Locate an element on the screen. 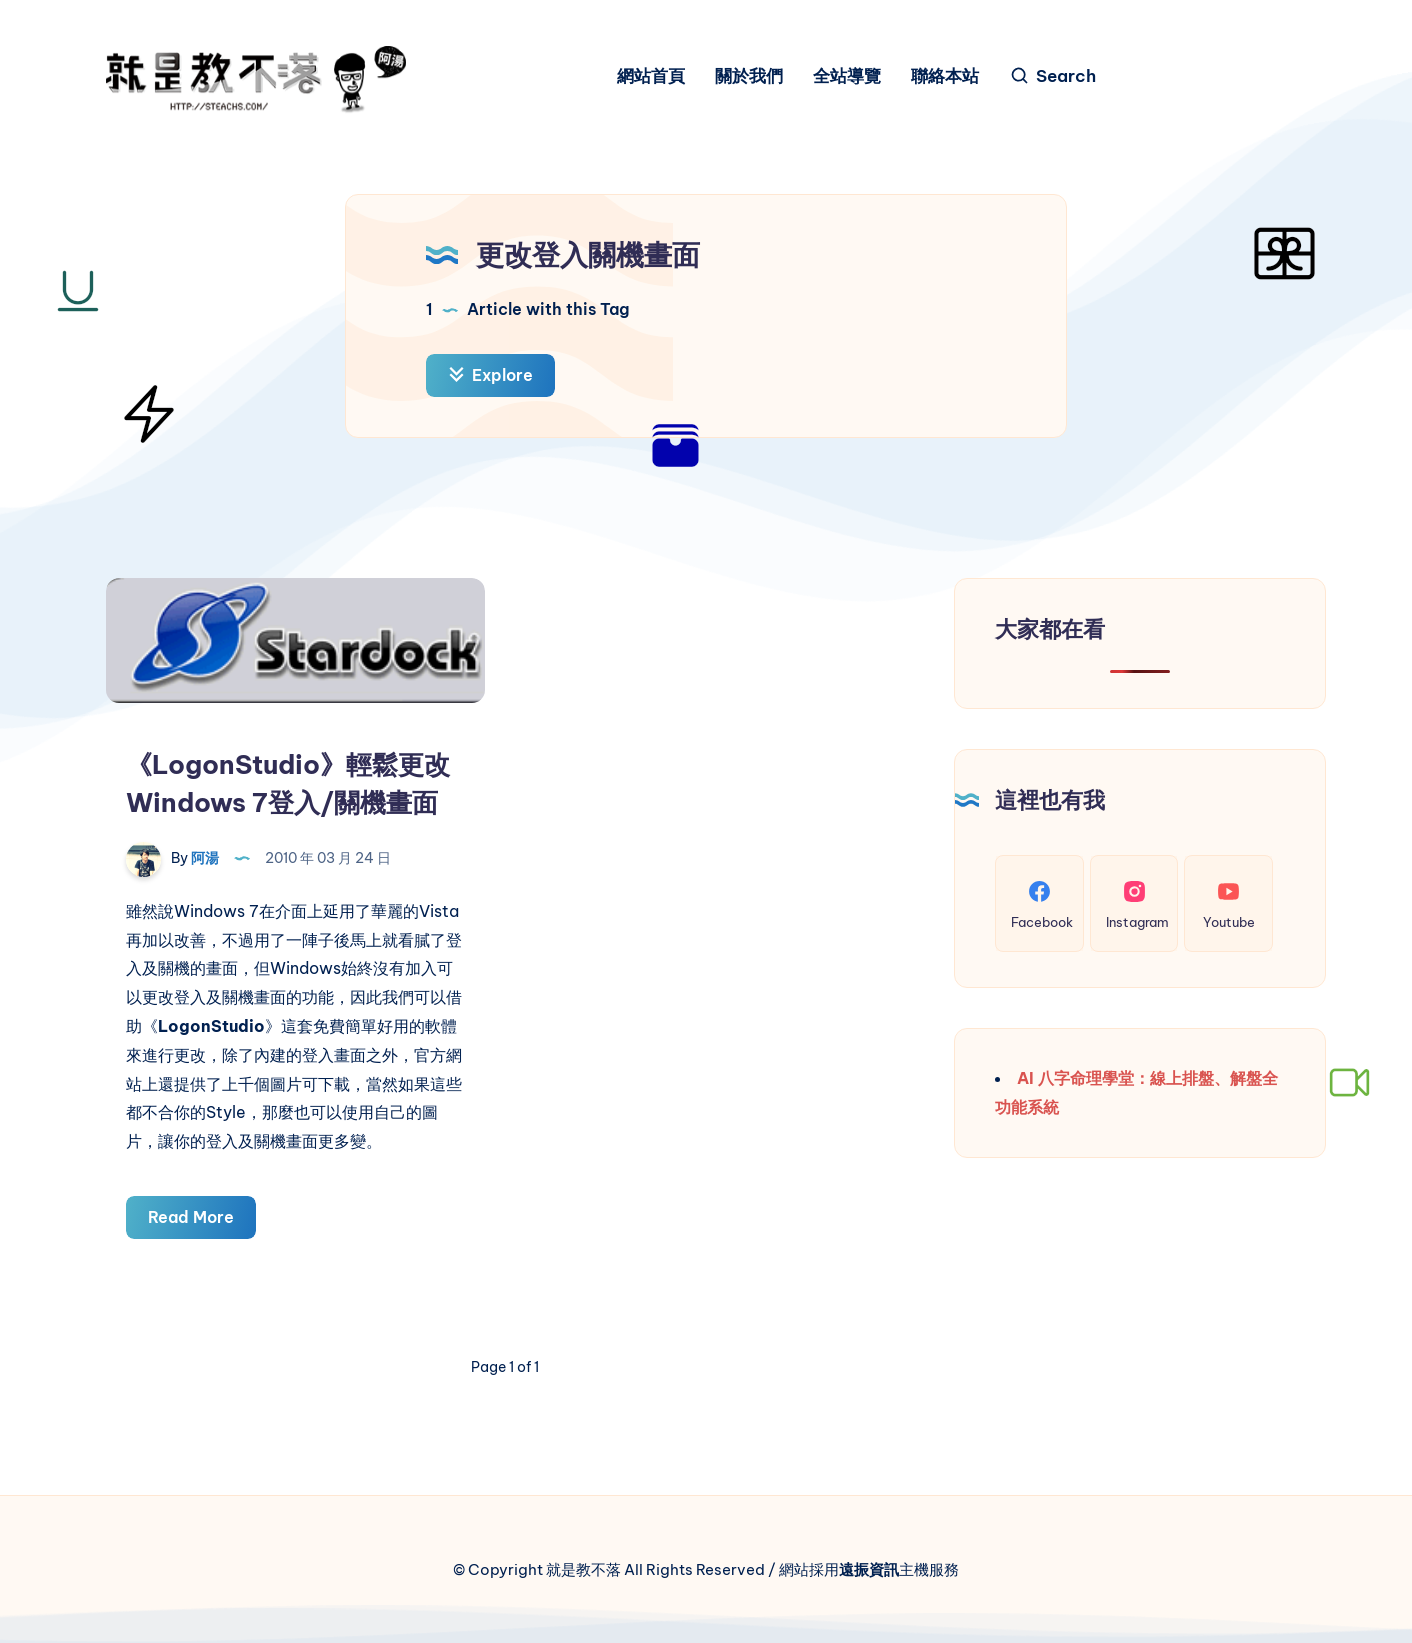 The width and height of the screenshot is (1412, 1643). access your digital wallet is located at coordinates (675, 445).